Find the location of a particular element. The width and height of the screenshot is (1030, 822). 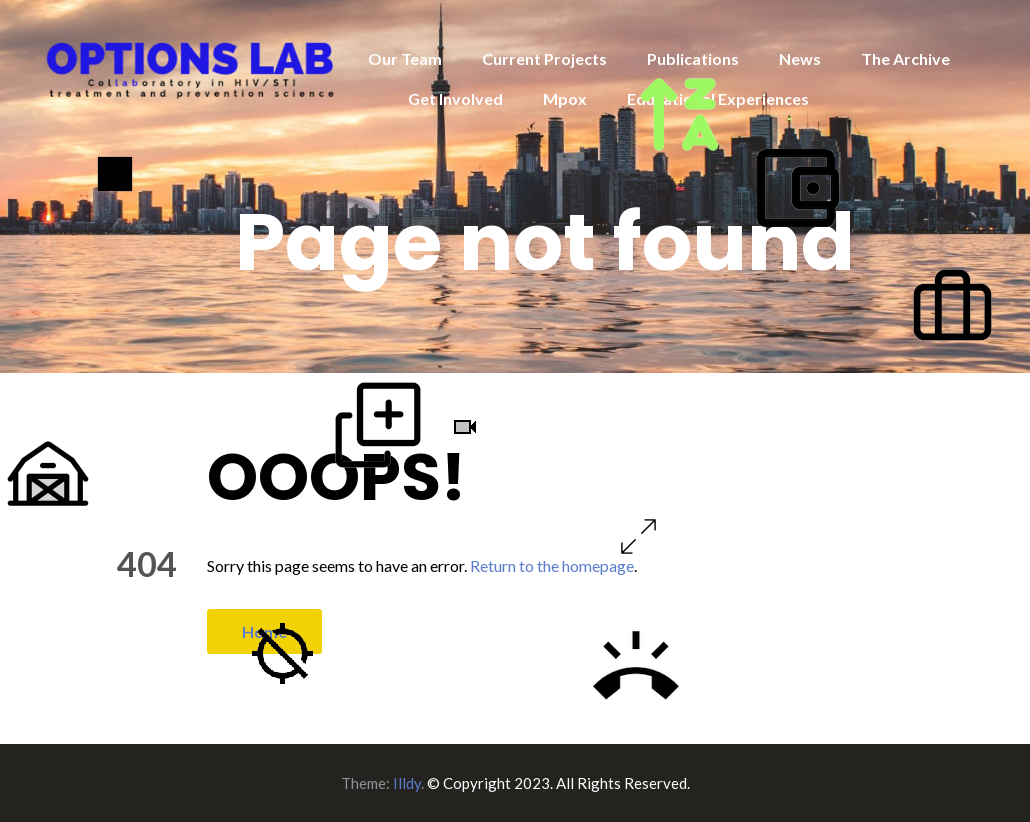

incoming call ringing is located at coordinates (636, 667).